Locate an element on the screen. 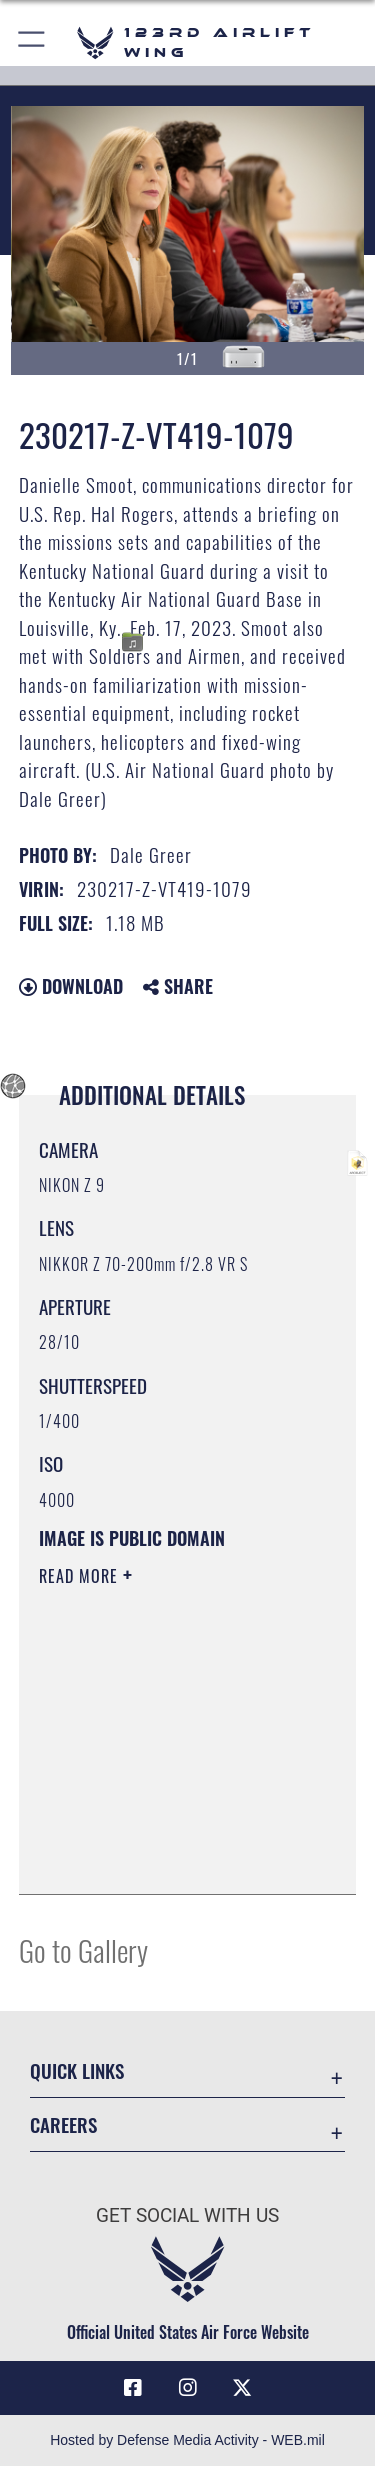  access network locations in the sidebar is located at coordinates (13, 1086).